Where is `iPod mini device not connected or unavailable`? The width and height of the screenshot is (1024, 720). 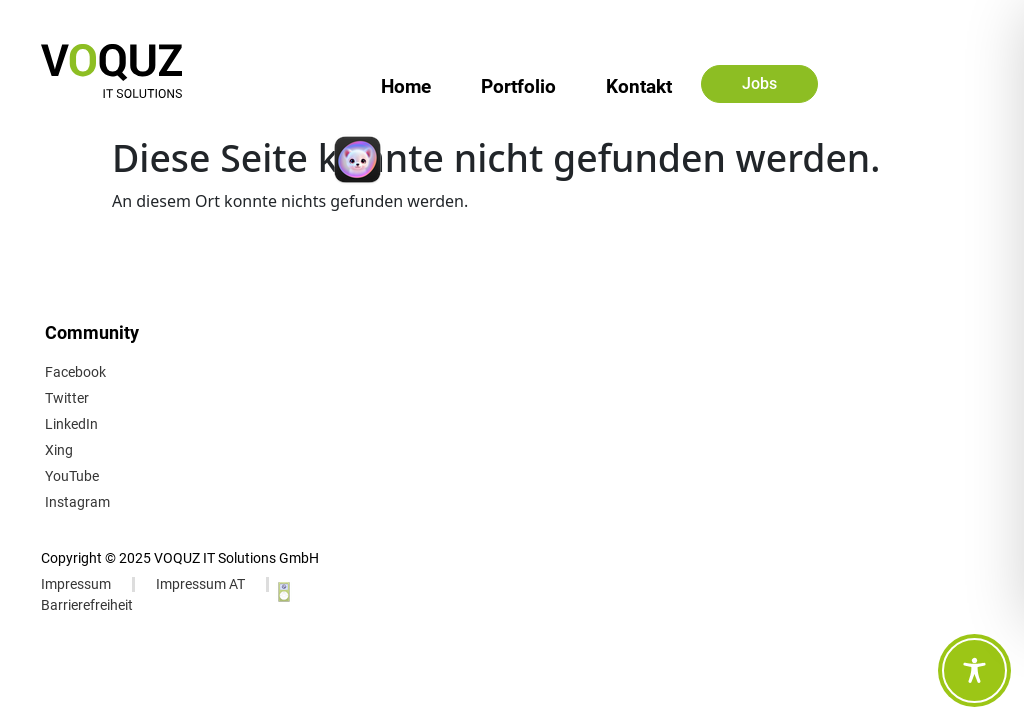
iPod mini device not connected or unavailable is located at coordinates (284, 592).